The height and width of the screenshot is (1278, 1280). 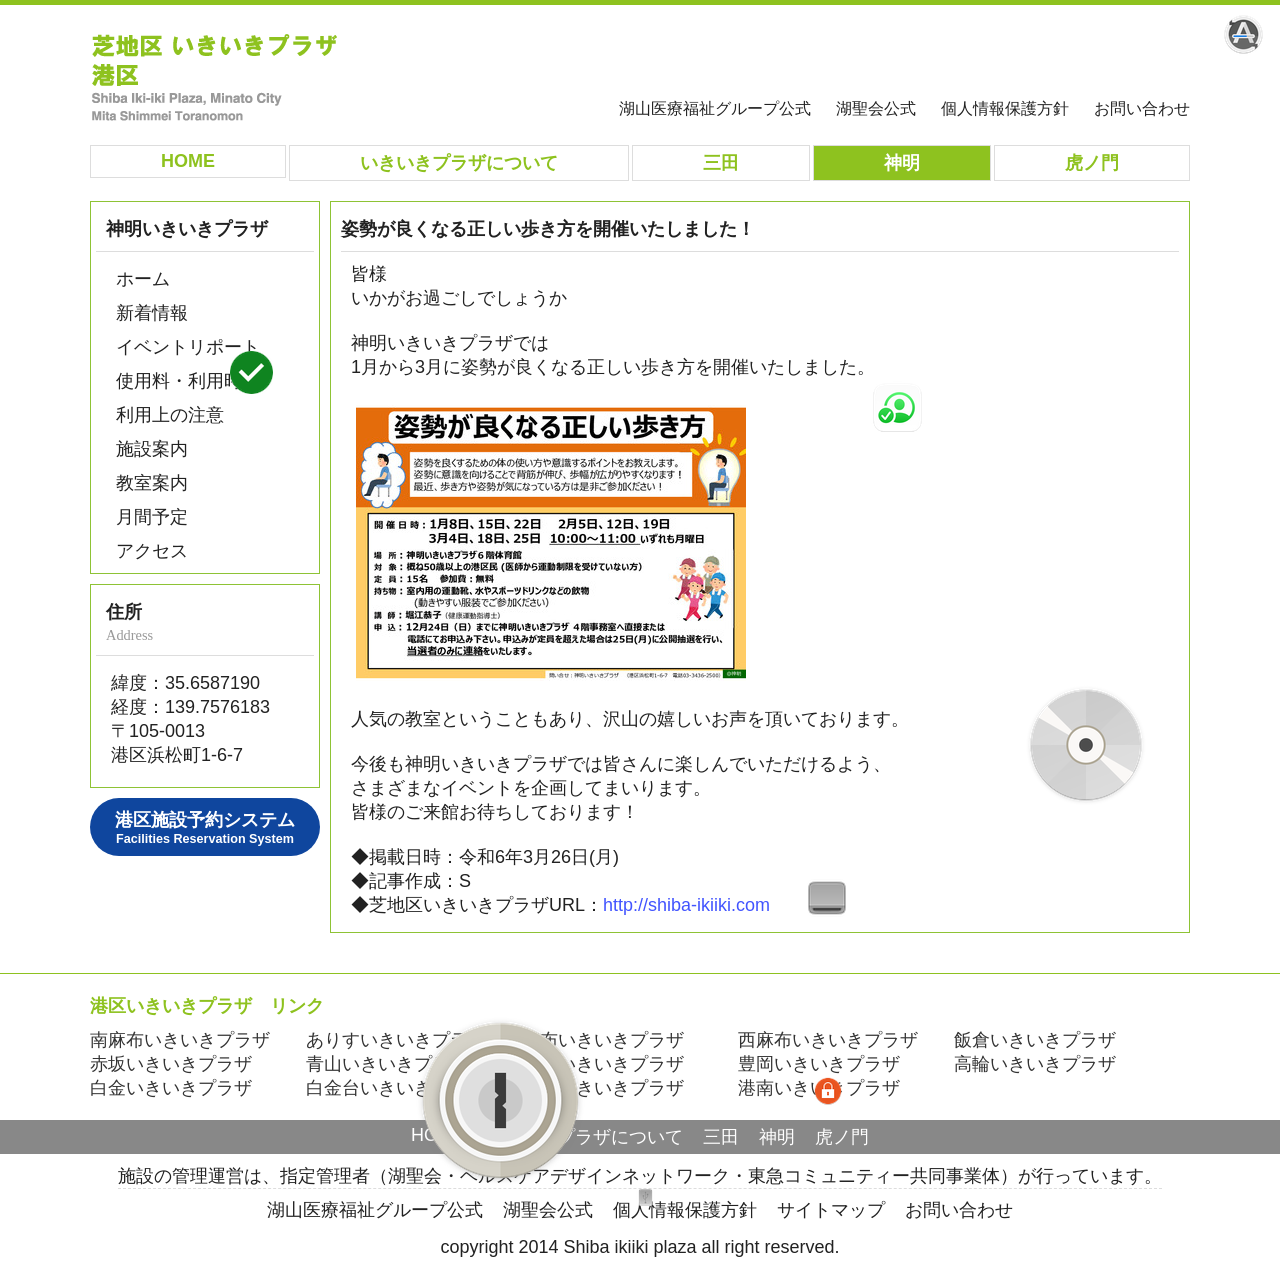 What do you see at coordinates (645, 1197) in the screenshot?
I see `access connected USB hard drive` at bounding box center [645, 1197].